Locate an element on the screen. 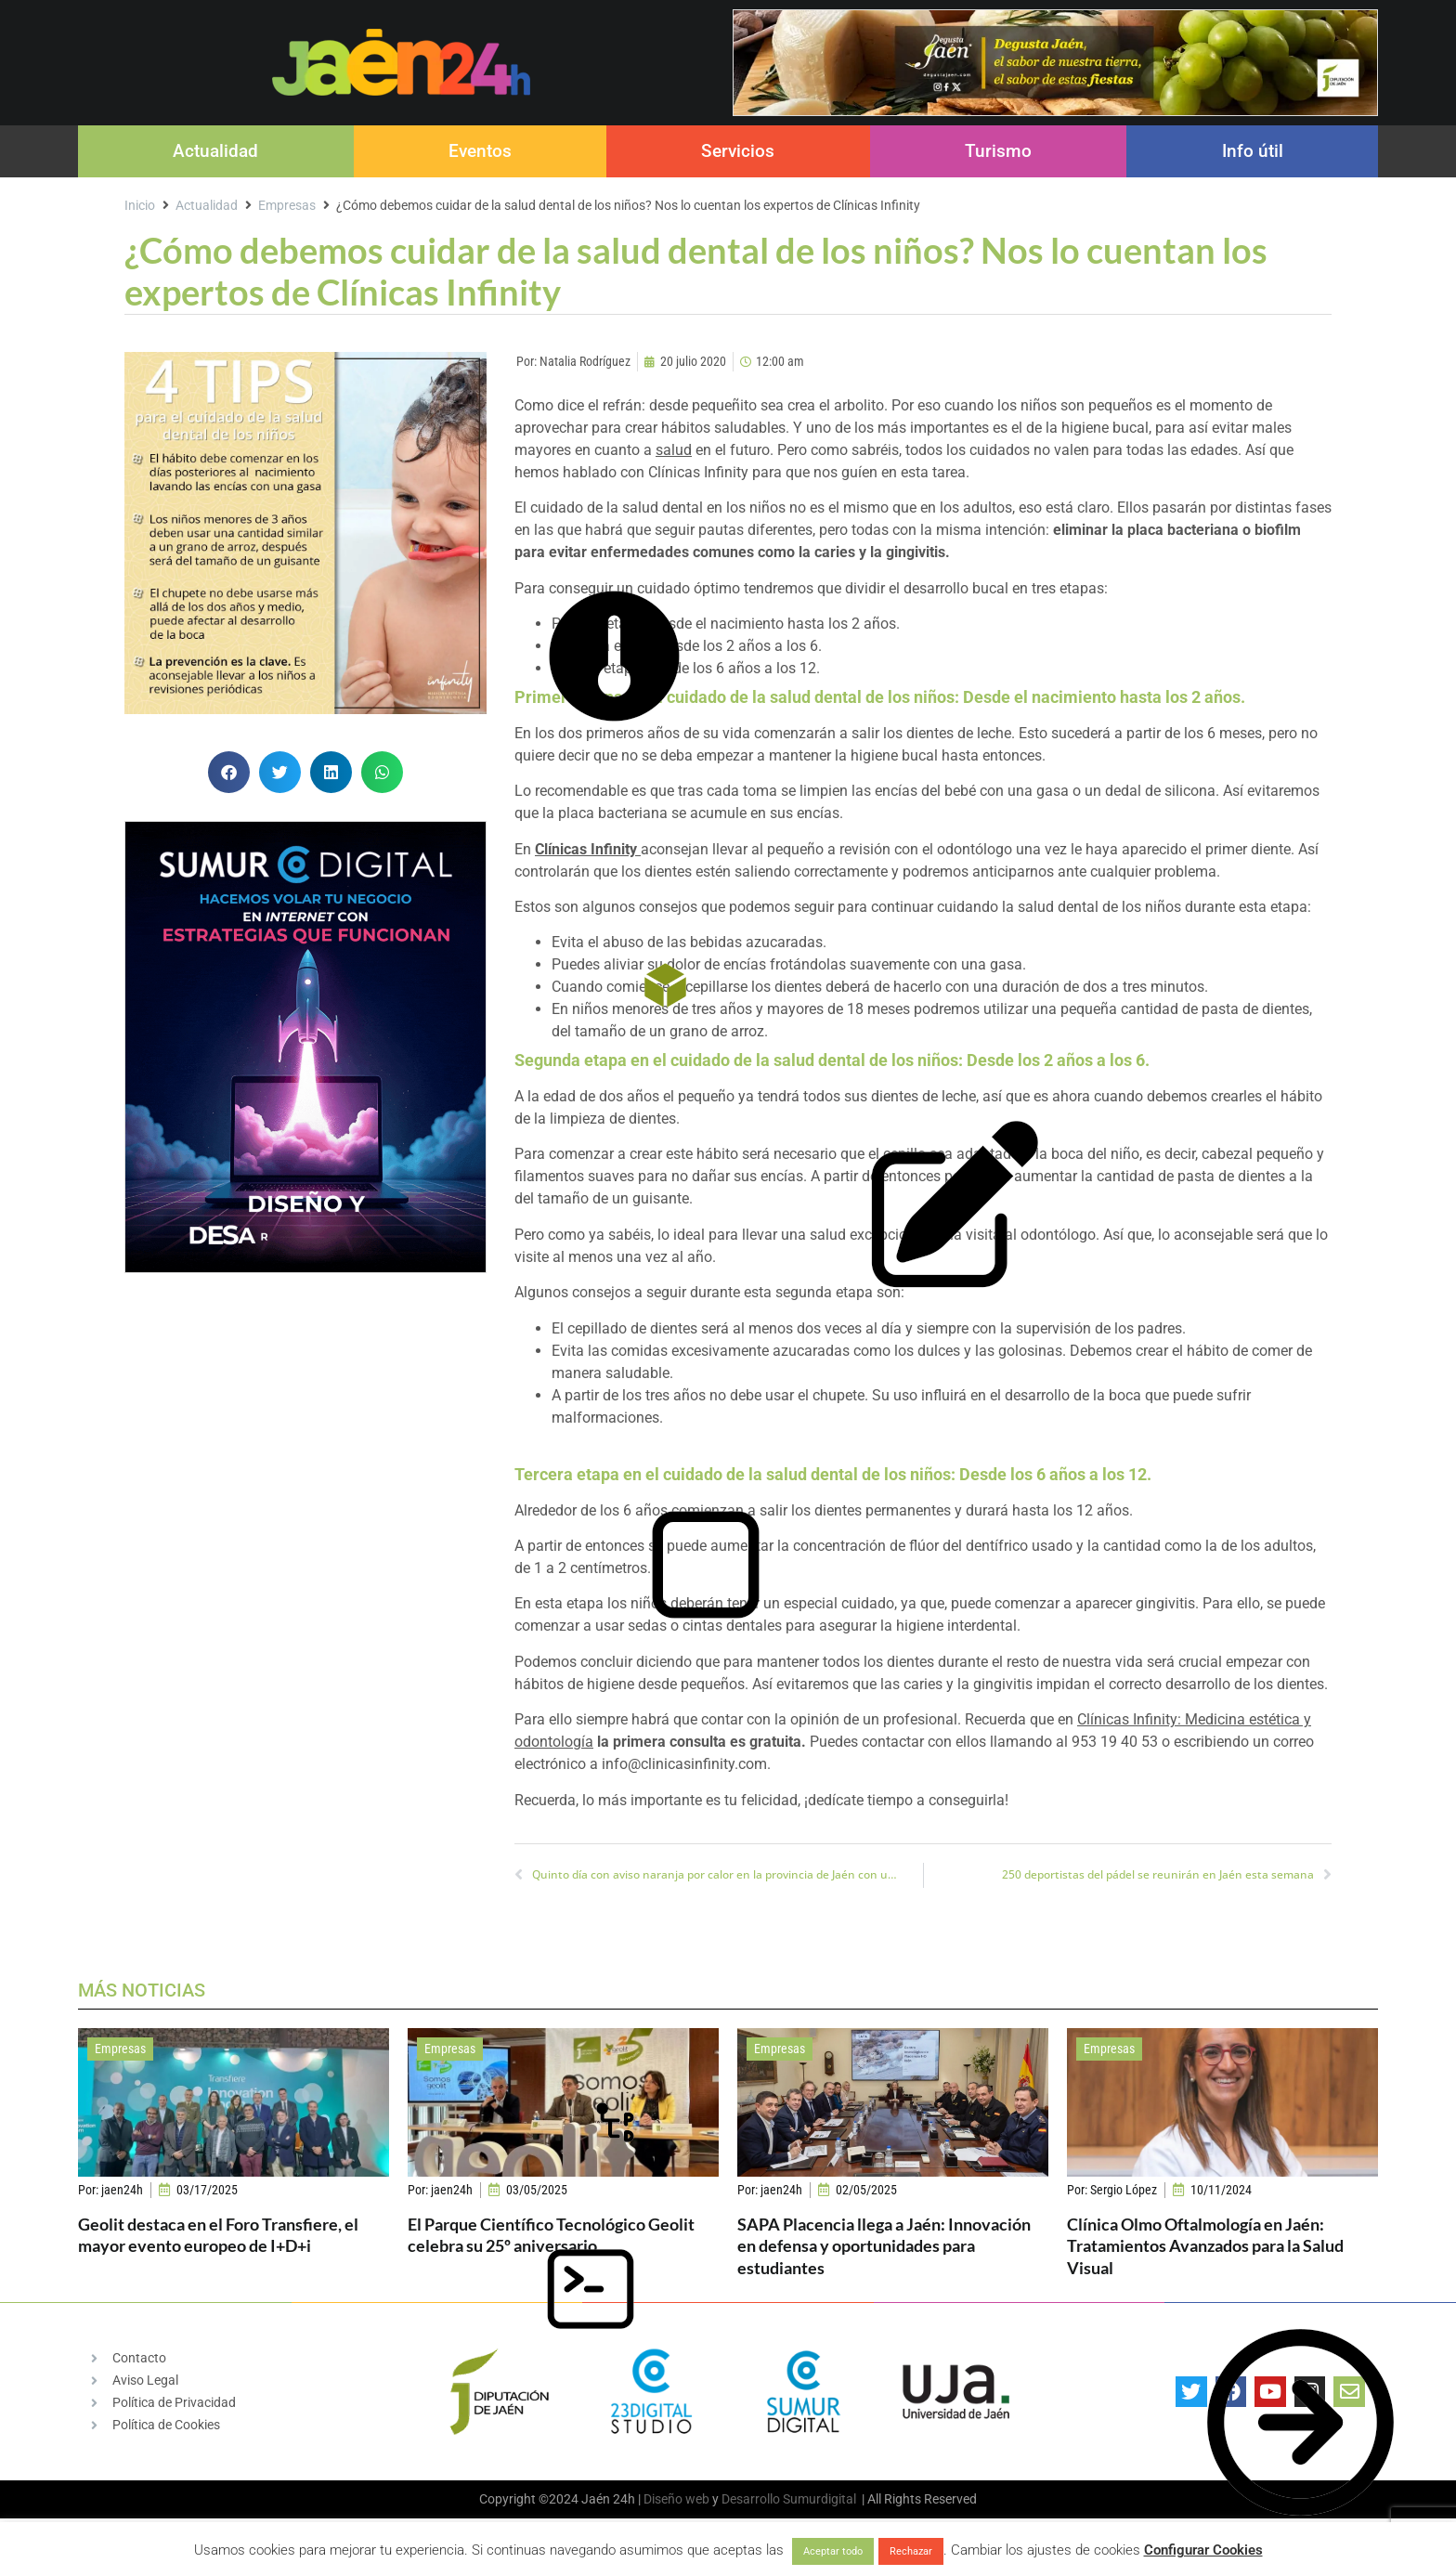  view current speed or performance metrics is located at coordinates (614, 656).